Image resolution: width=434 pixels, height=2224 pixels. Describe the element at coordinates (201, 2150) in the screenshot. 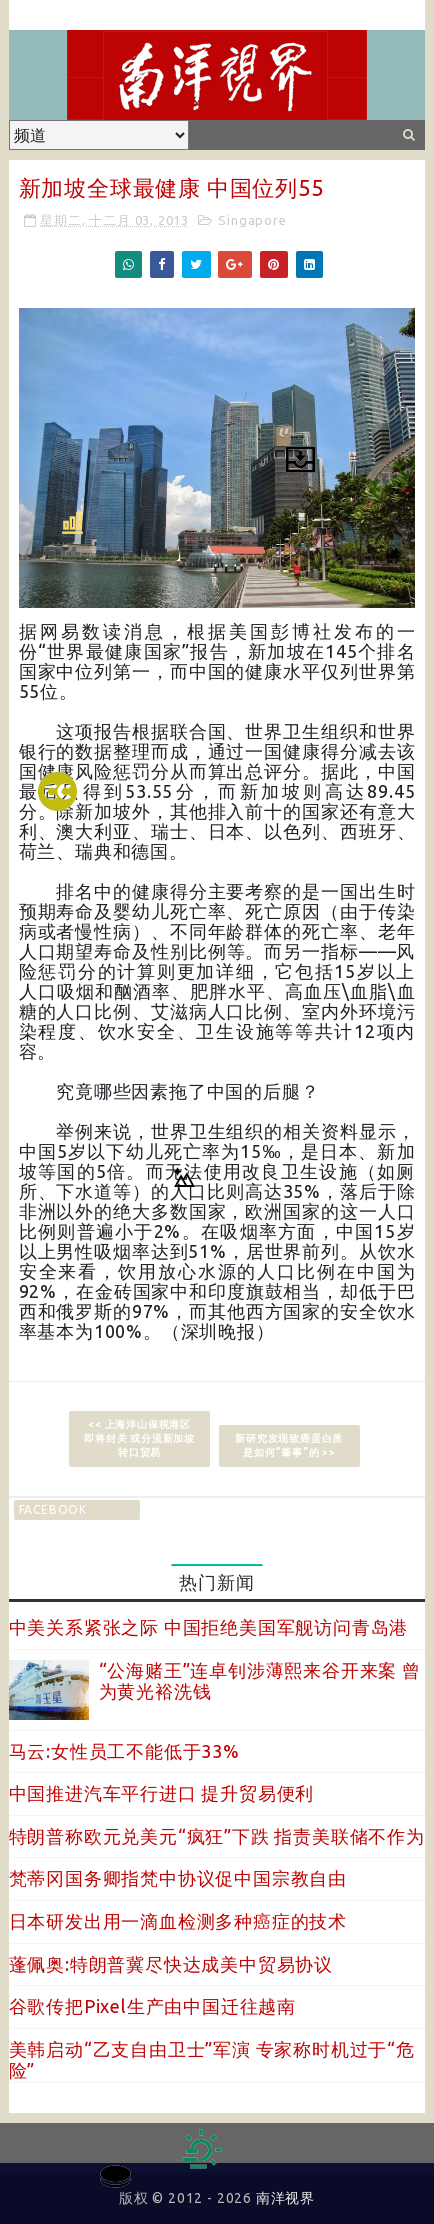

I see `indicates foggy or hazy weather conditions` at that location.